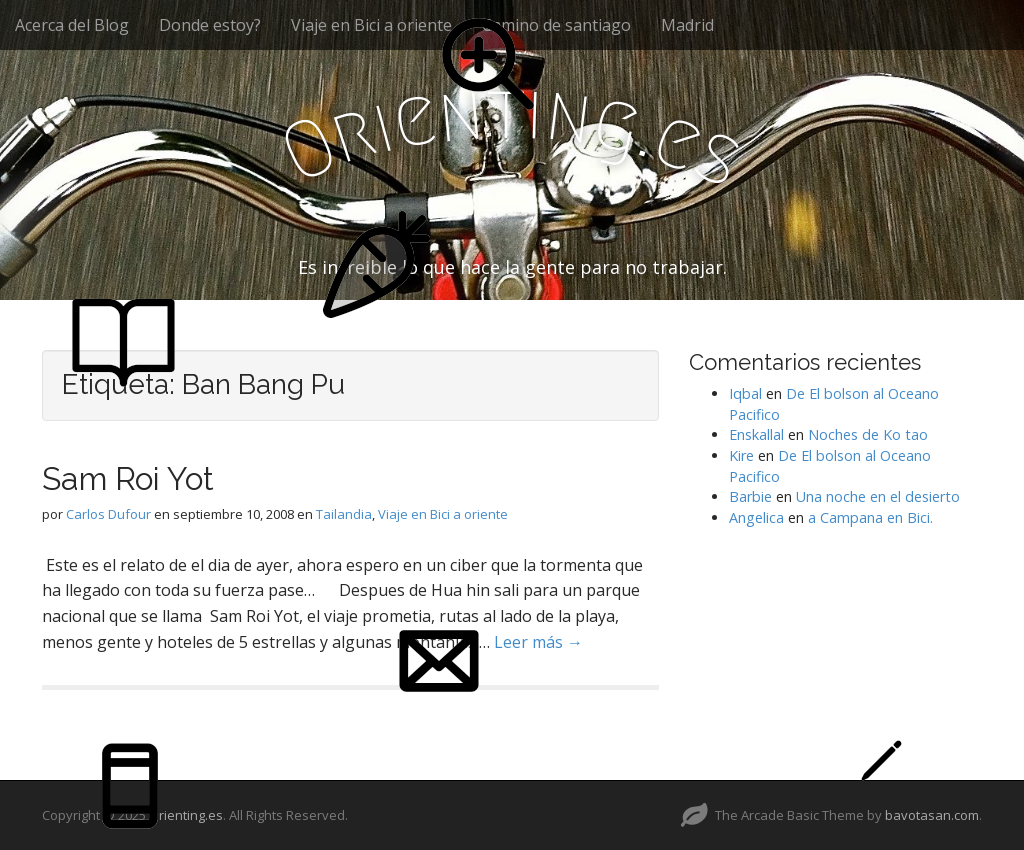 This screenshot has height=850, width=1024. I want to click on browse vegetable or produce category, so click(374, 266).